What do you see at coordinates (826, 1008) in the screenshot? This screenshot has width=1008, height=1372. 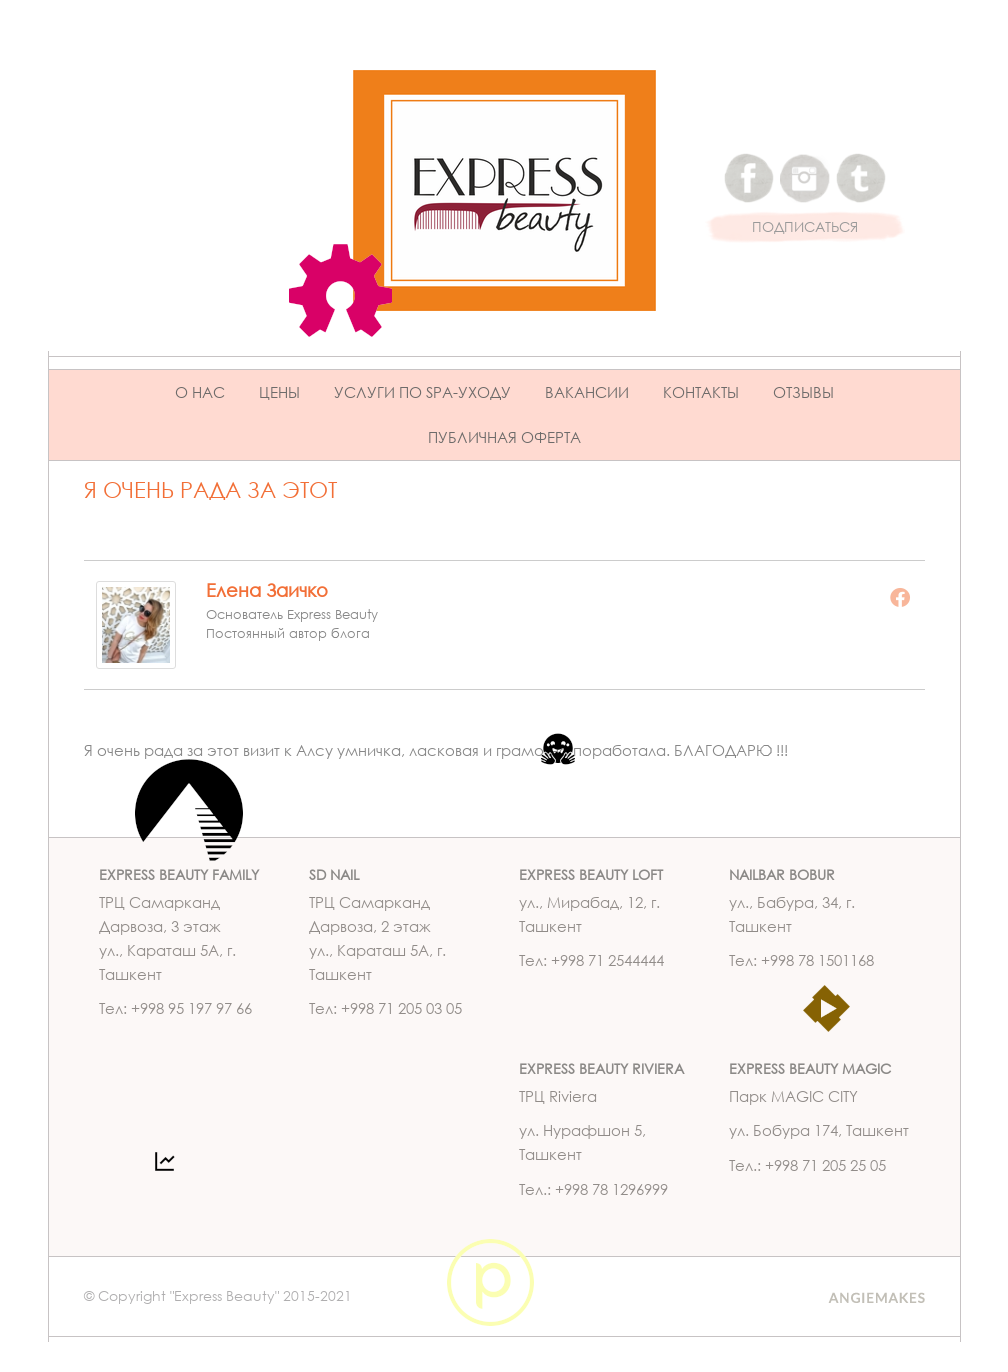 I see `open the Emby media server app` at bounding box center [826, 1008].